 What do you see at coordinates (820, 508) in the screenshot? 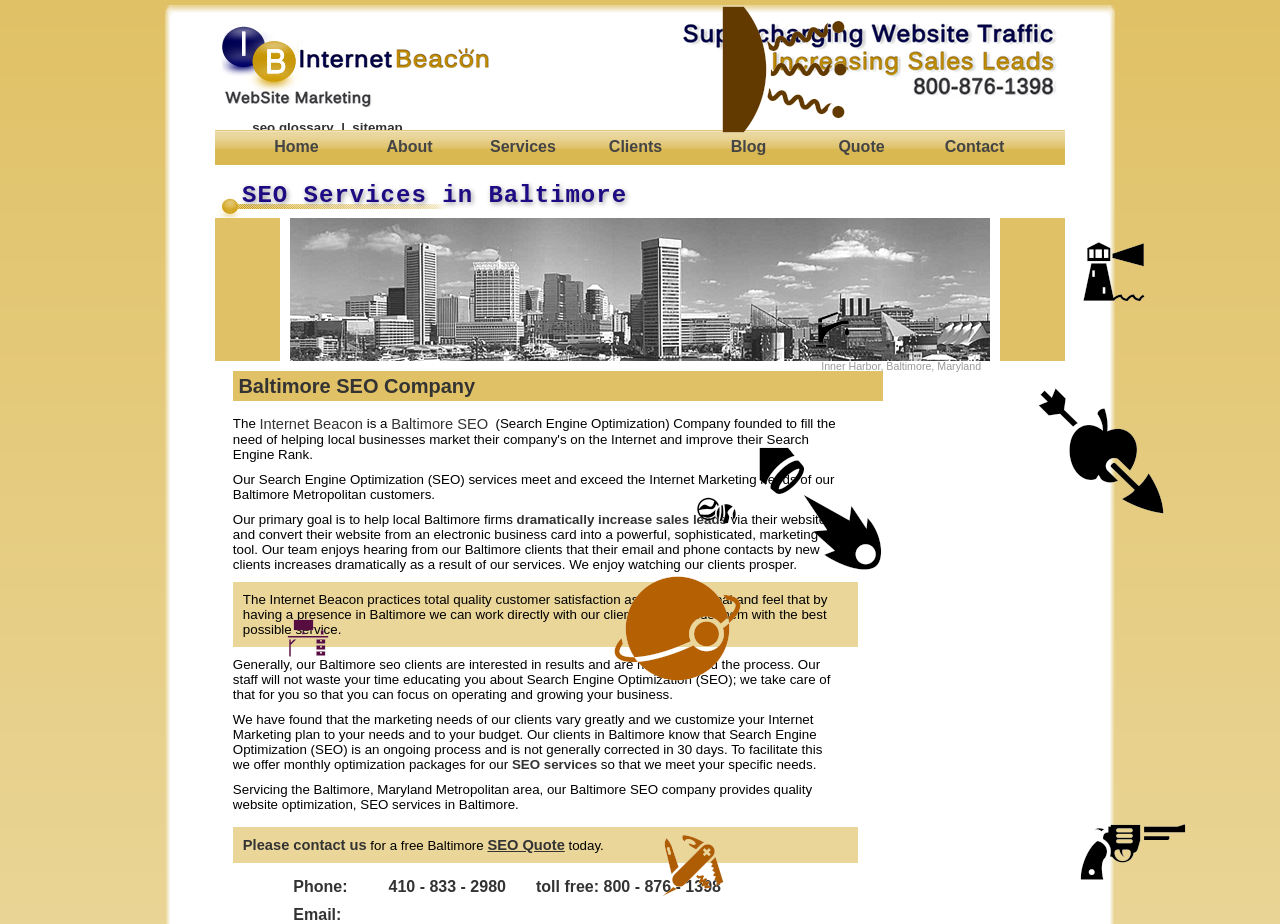
I see `fire projectile or launch attack` at bounding box center [820, 508].